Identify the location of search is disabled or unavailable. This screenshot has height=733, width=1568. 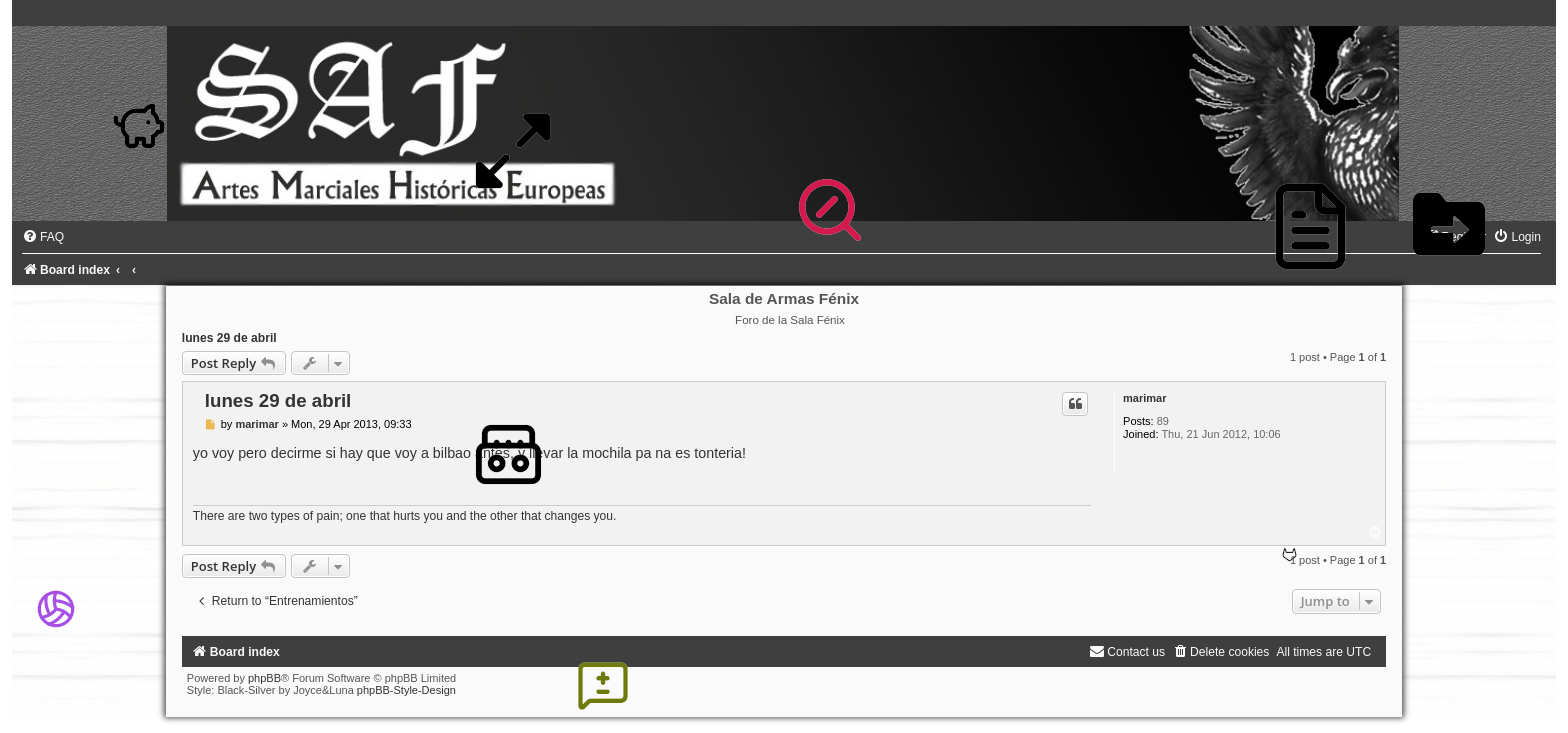
(830, 210).